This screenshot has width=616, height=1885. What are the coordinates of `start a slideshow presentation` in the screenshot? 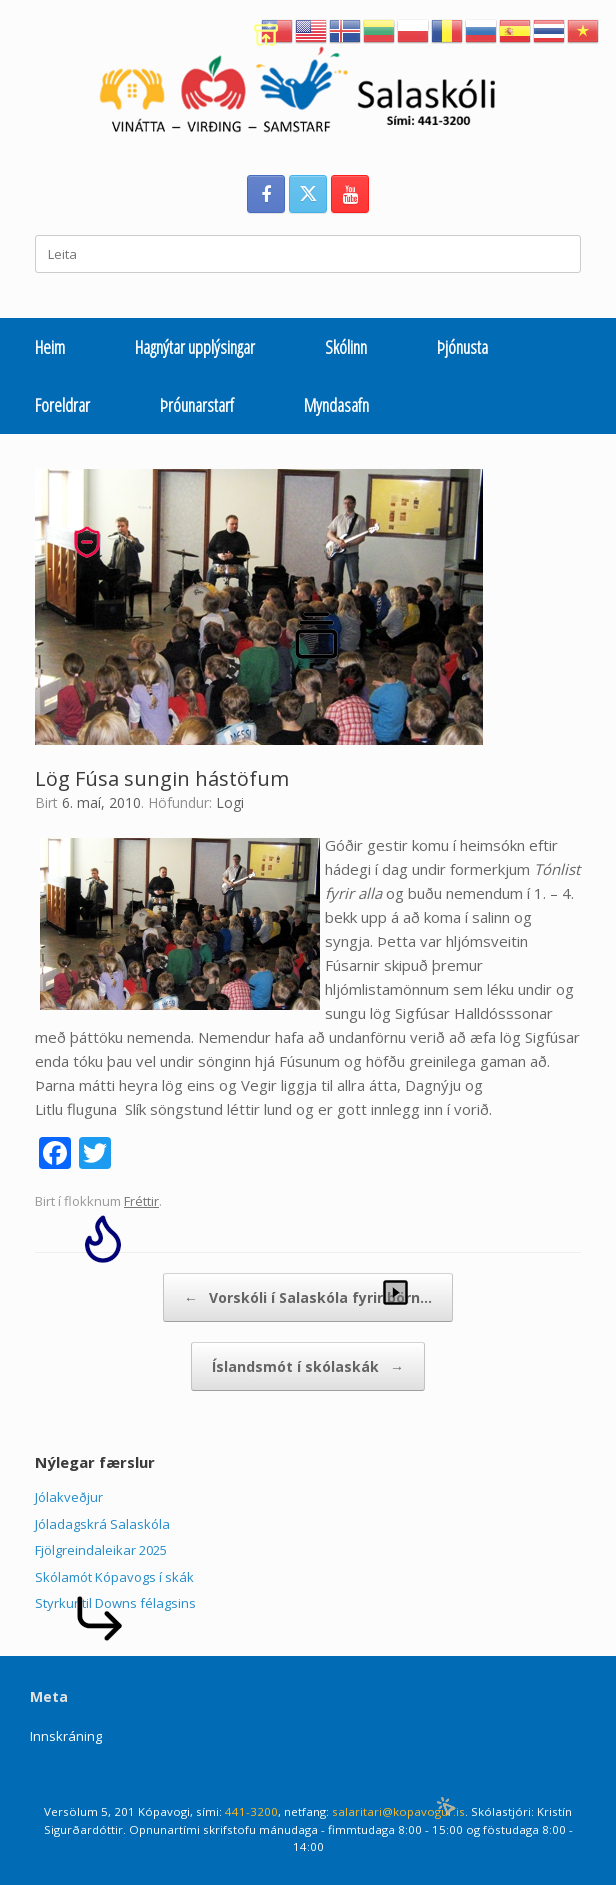 It's located at (395, 1292).